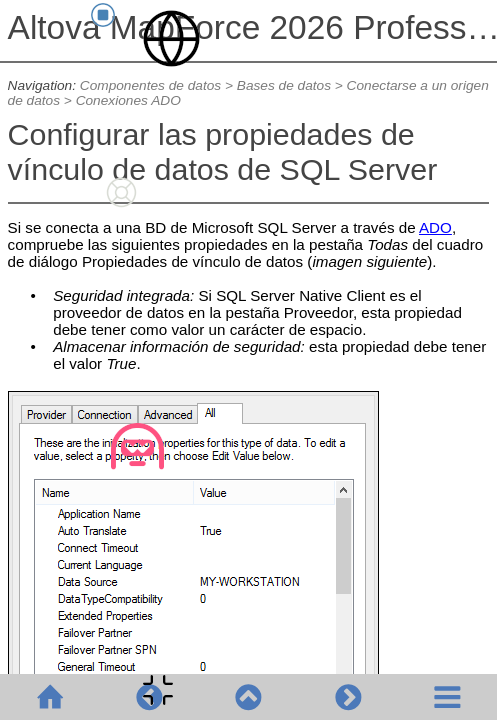 This screenshot has width=497, height=720. What do you see at coordinates (171, 38) in the screenshot?
I see `access global or international settings` at bounding box center [171, 38].